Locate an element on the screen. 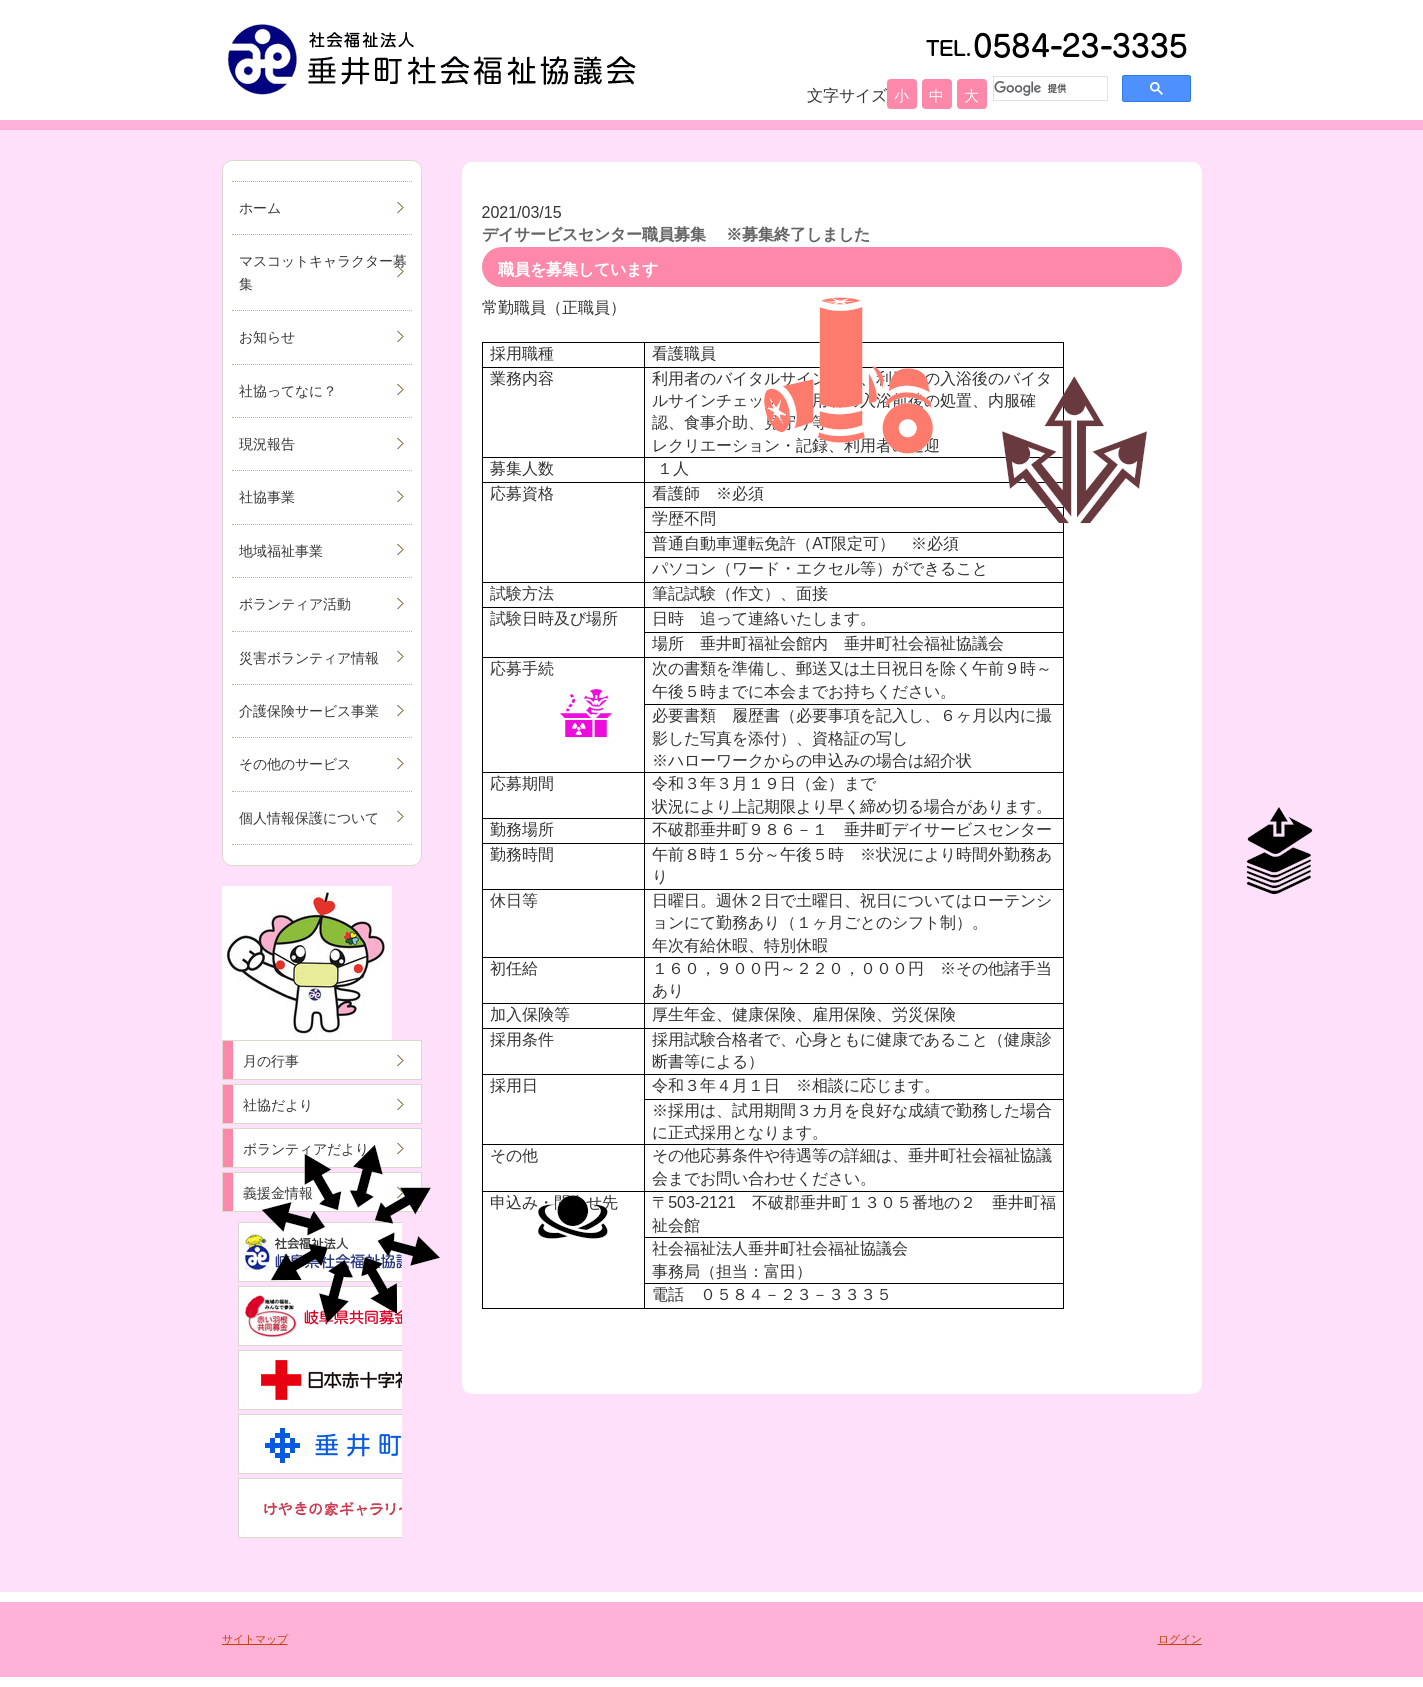  select shotgun ammo type is located at coordinates (848, 375).